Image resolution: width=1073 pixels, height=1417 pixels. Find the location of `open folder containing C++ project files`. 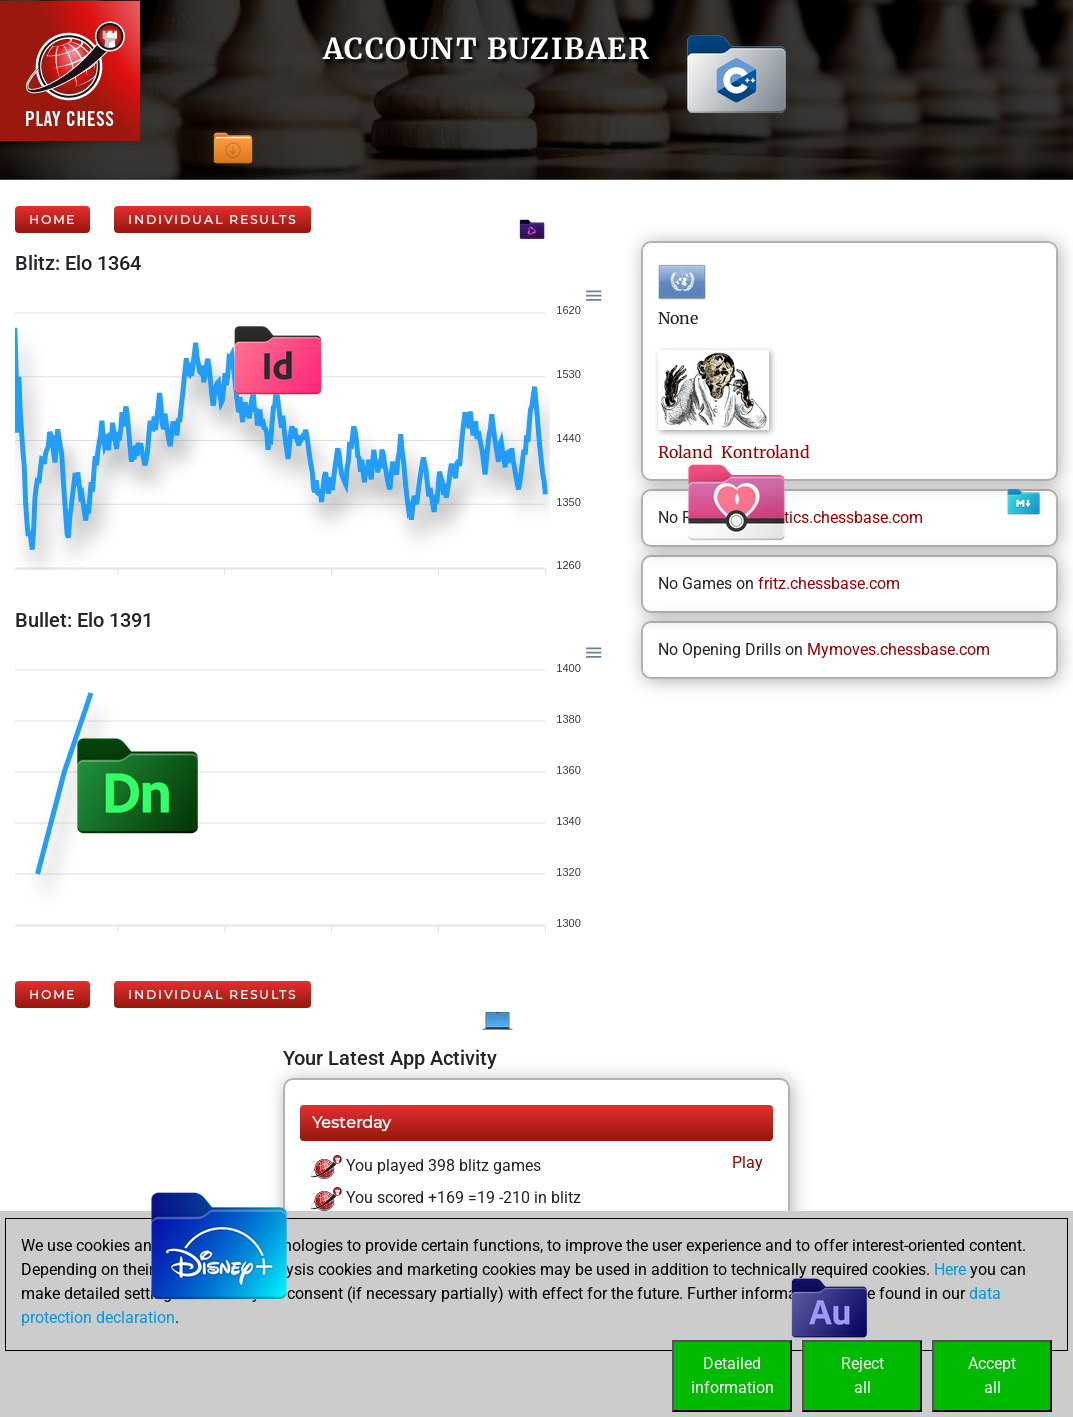

open folder containing C++ project files is located at coordinates (736, 77).